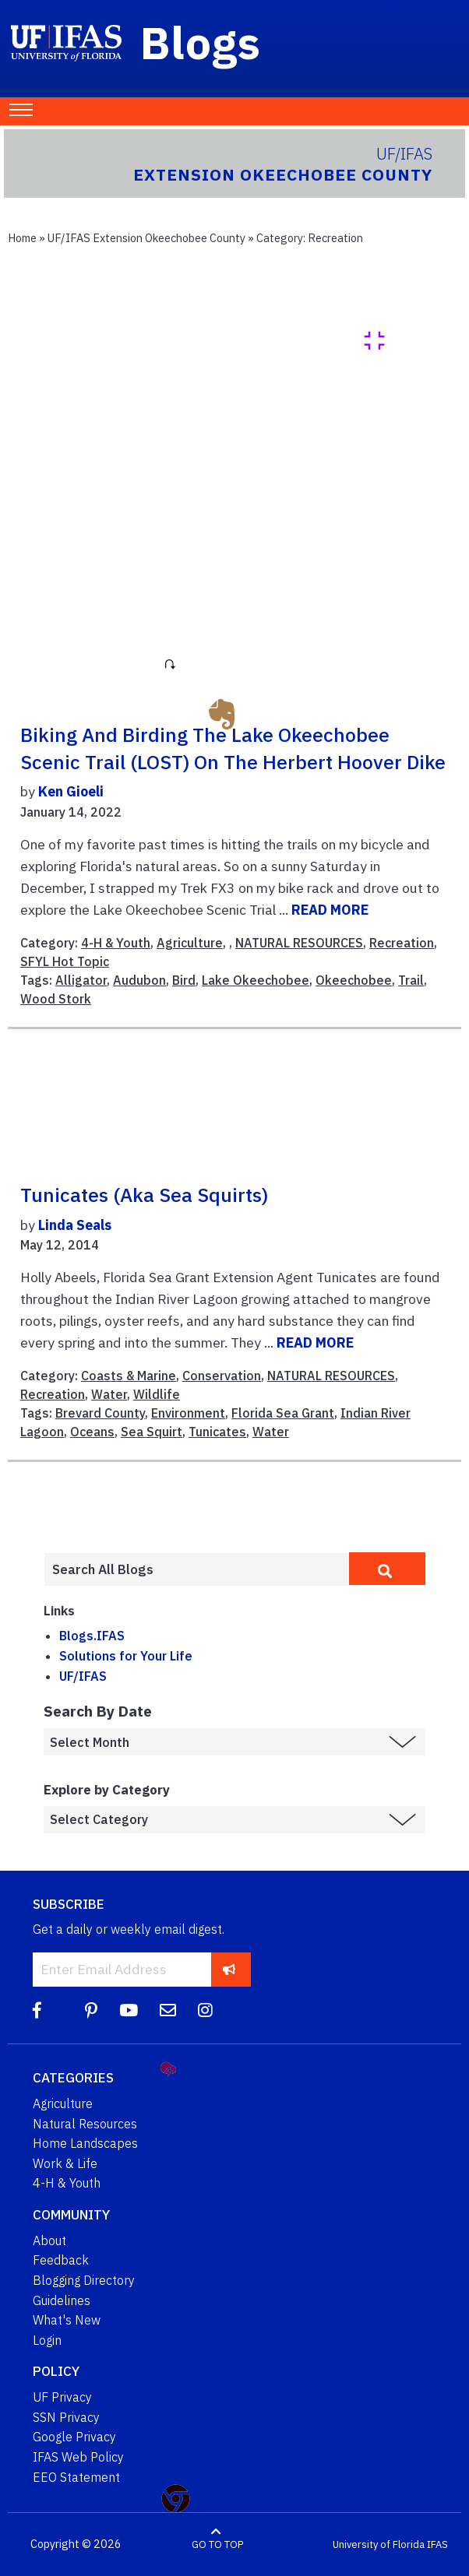 The height and width of the screenshot is (2576, 469). What do you see at coordinates (221, 713) in the screenshot?
I see `open Evernote app` at bounding box center [221, 713].